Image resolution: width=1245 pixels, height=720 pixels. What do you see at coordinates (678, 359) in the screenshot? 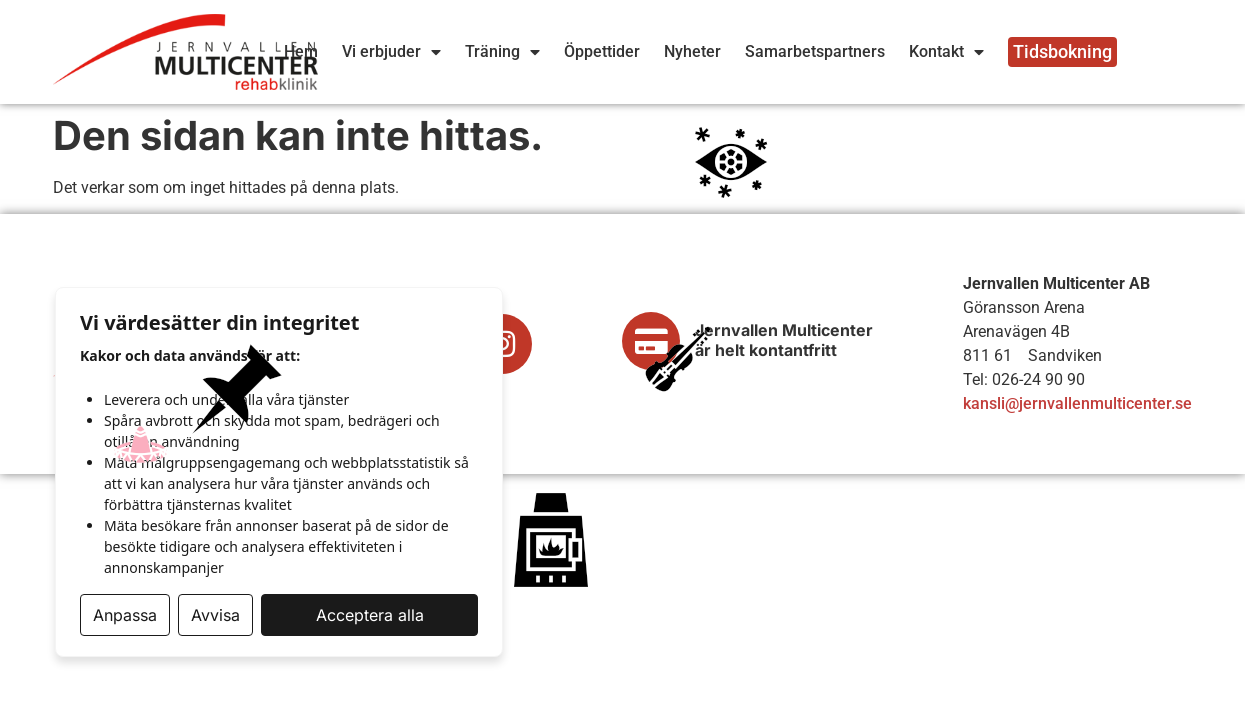
I see `access music or audio settings` at bounding box center [678, 359].